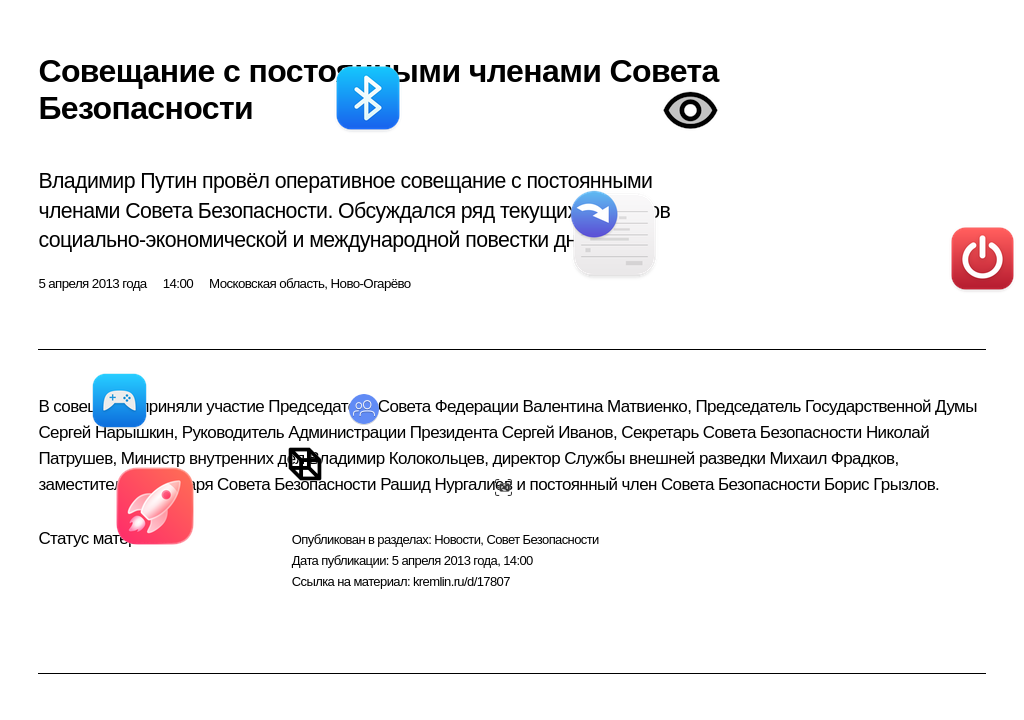  What do you see at coordinates (614, 234) in the screenshot?
I see `open quickchar character picker app` at bounding box center [614, 234].